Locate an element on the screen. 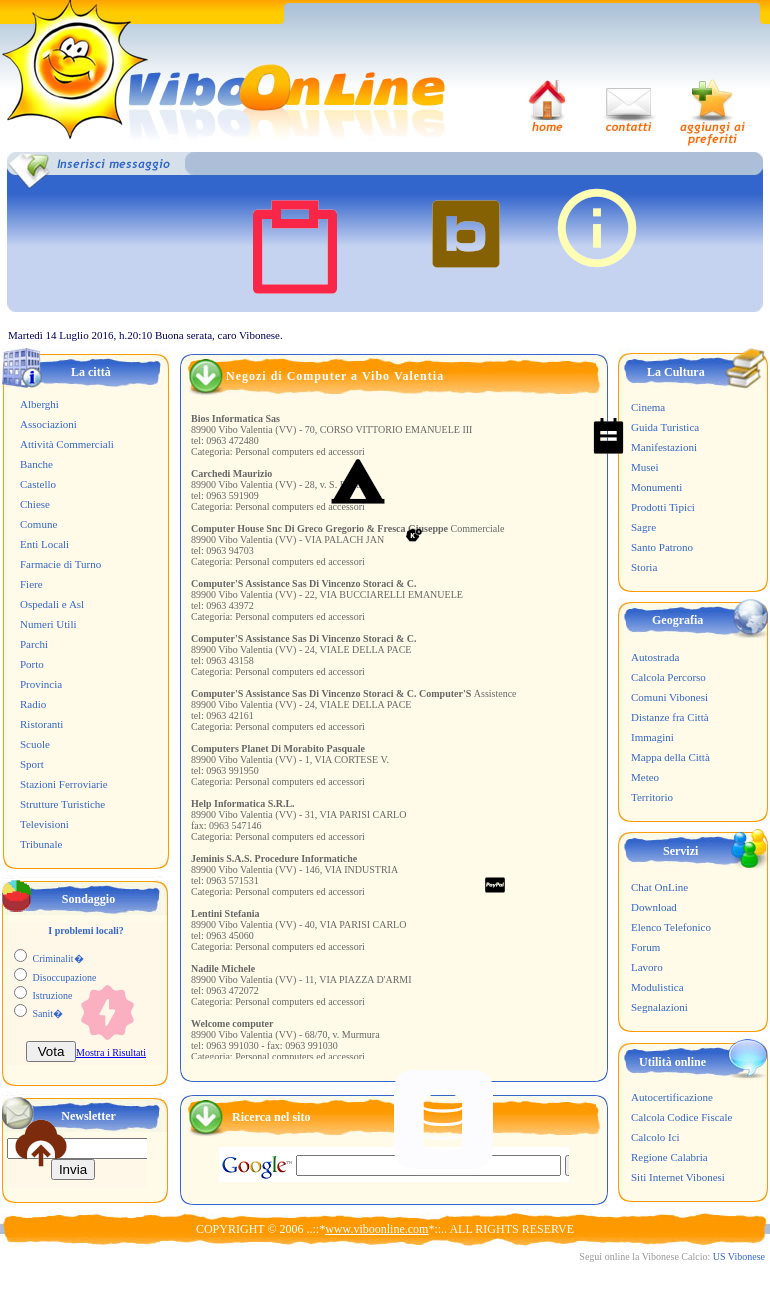 The width and height of the screenshot is (770, 1308). upload file to cloud storage is located at coordinates (41, 1143).